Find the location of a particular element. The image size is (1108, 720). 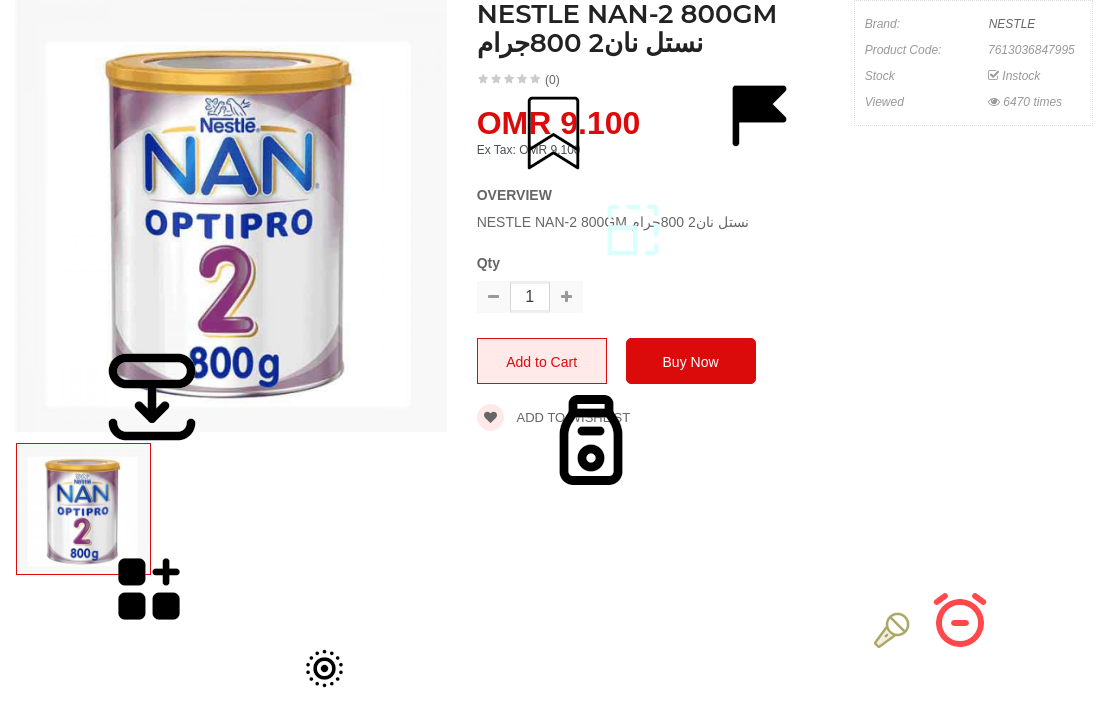

capture a live photo is located at coordinates (324, 668).